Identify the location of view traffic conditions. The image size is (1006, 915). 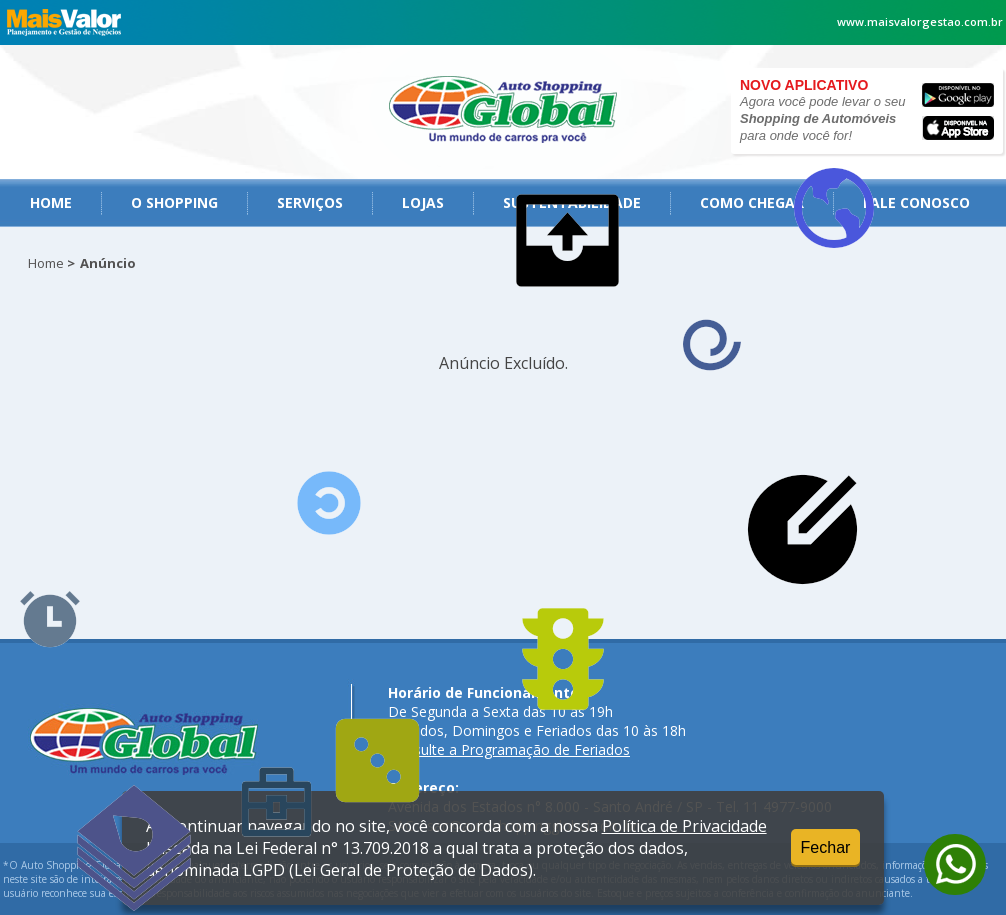
(563, 659).